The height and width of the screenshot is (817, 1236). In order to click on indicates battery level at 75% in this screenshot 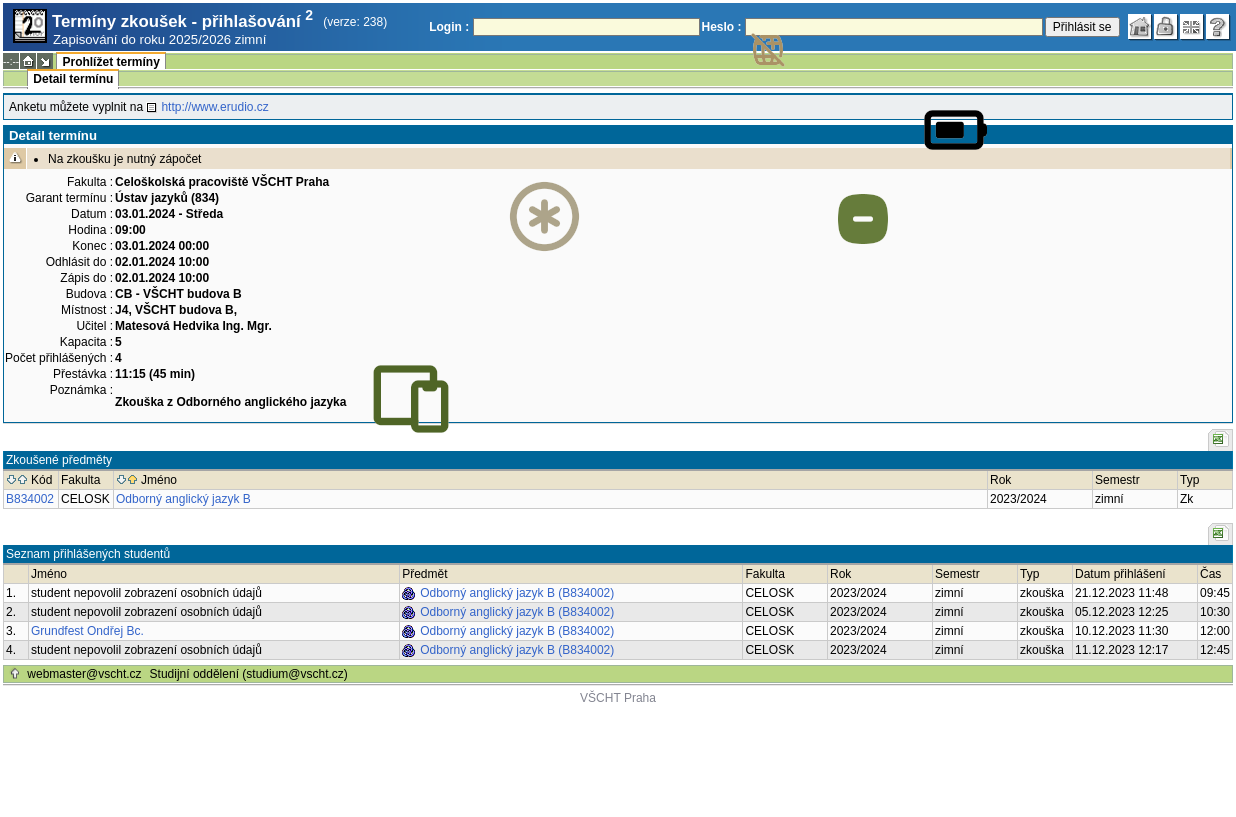, I will do `click(954, 130)`.